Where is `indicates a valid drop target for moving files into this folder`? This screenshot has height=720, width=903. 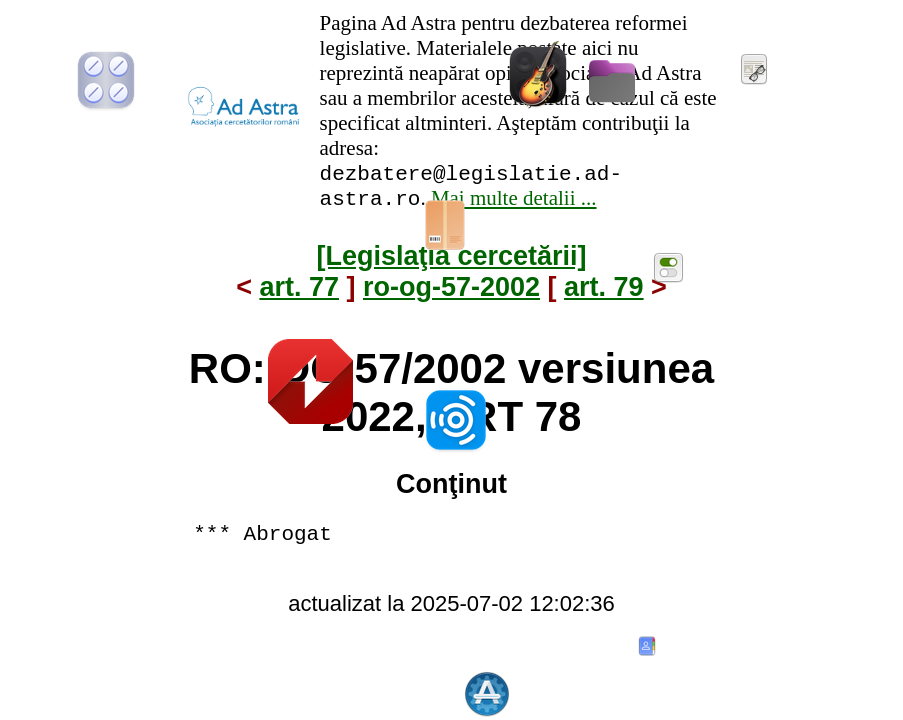 indicates a valid drop target for moving files into this folder is located at coordinates (612, 81).